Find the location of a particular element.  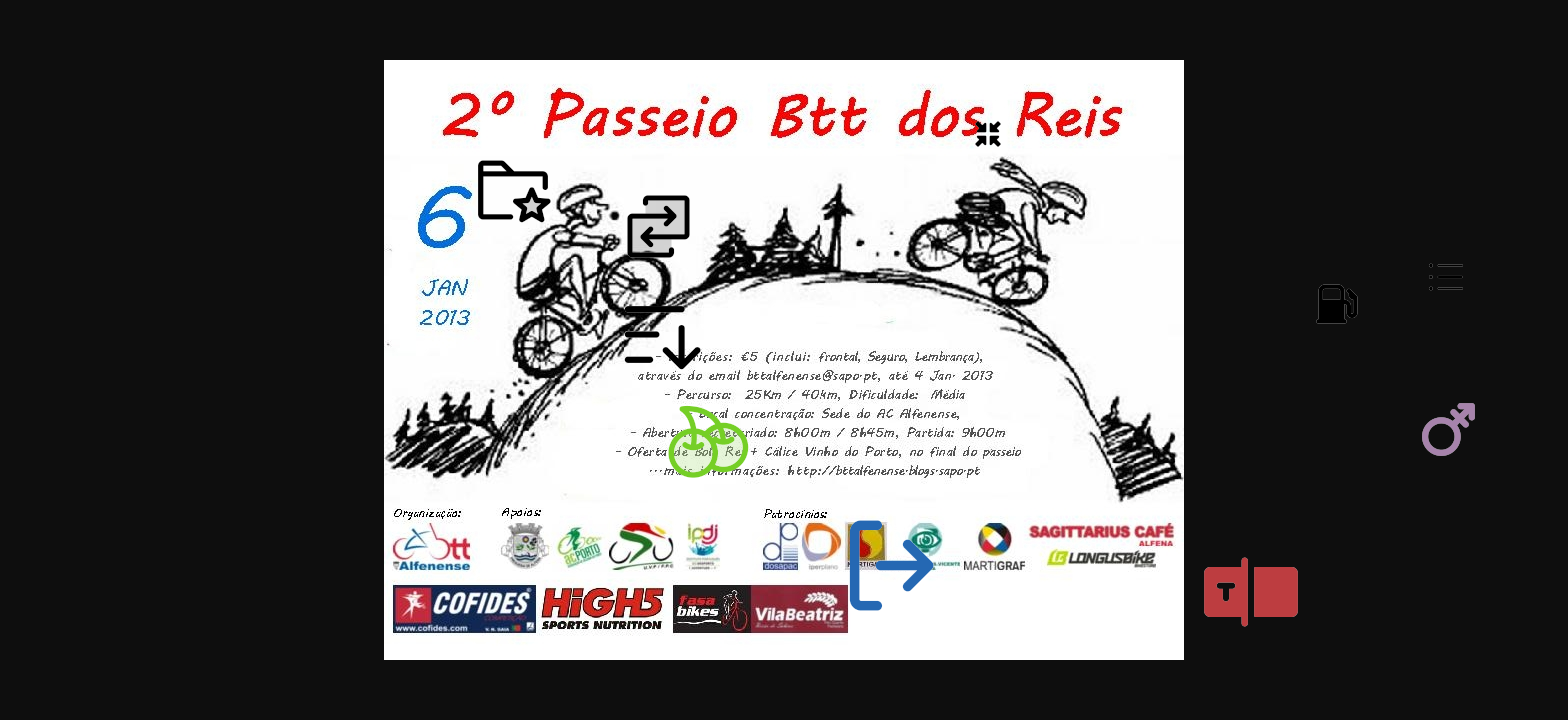

browse fruits or produce category is located at coordinates (707, 442).